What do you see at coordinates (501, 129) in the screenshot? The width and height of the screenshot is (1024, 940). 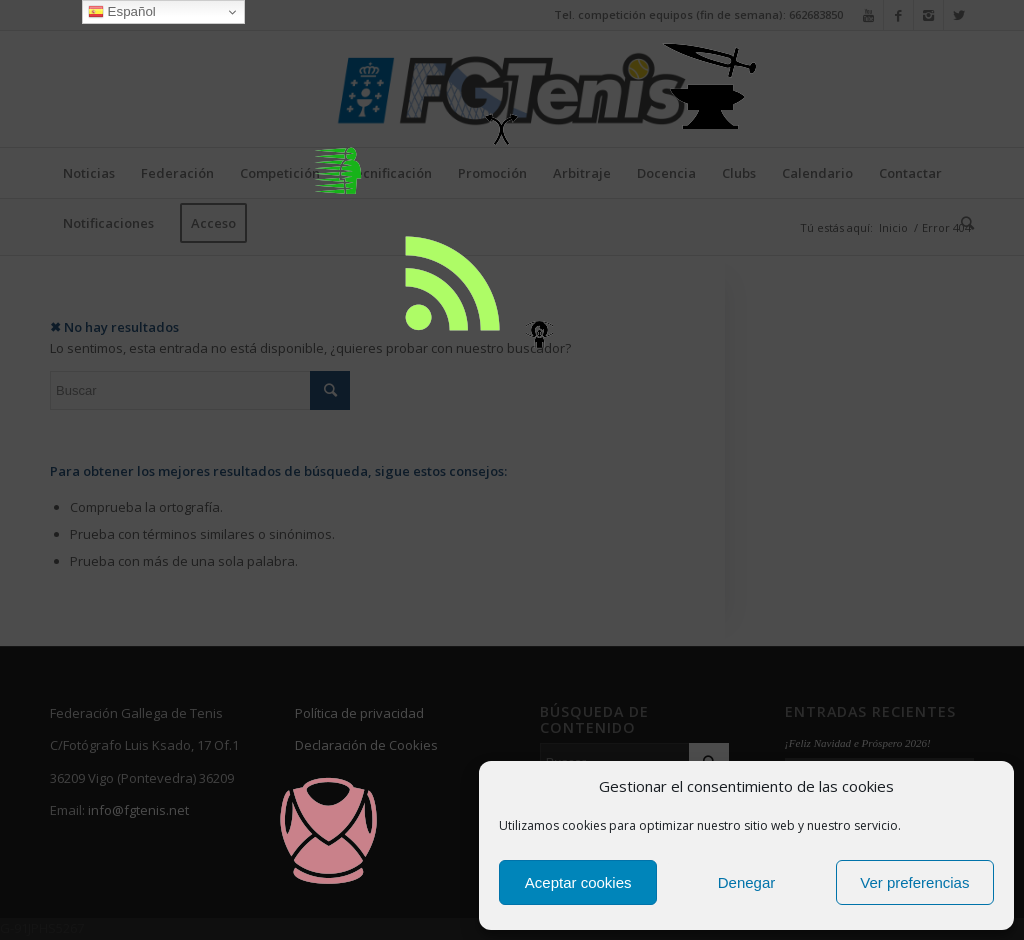 I see `split or divide content into multiple paths` at bounding box center [501, 129].